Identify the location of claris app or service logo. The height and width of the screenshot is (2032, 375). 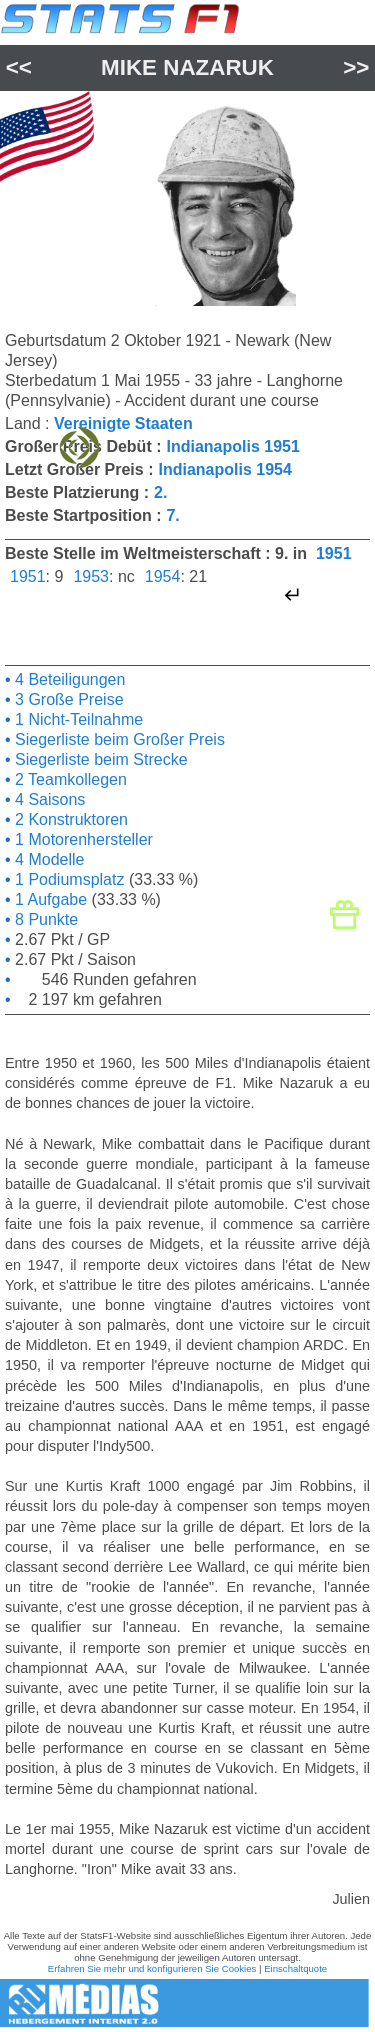
(79, 447).